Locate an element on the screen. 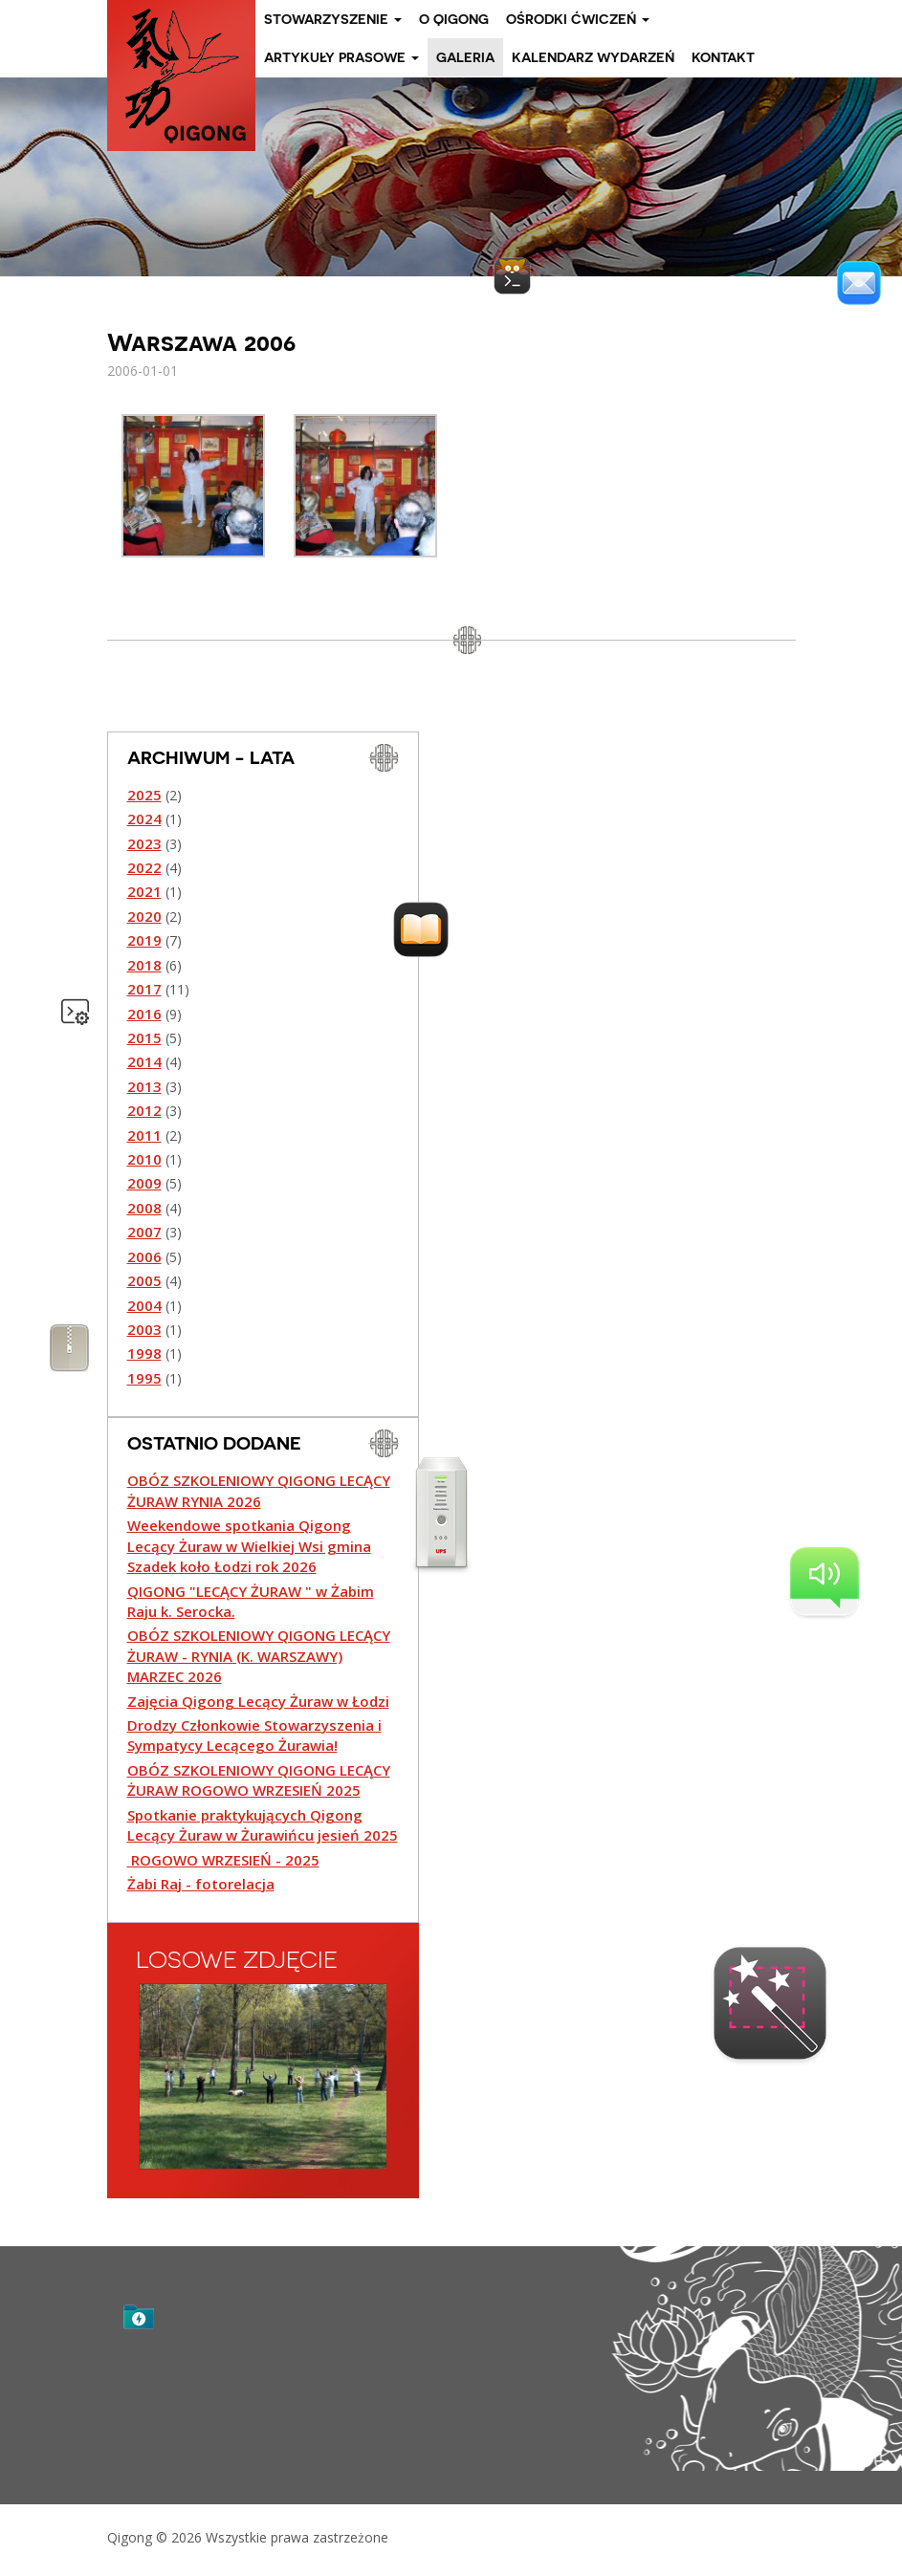  open the Books app is located at coordinates (421, 929).